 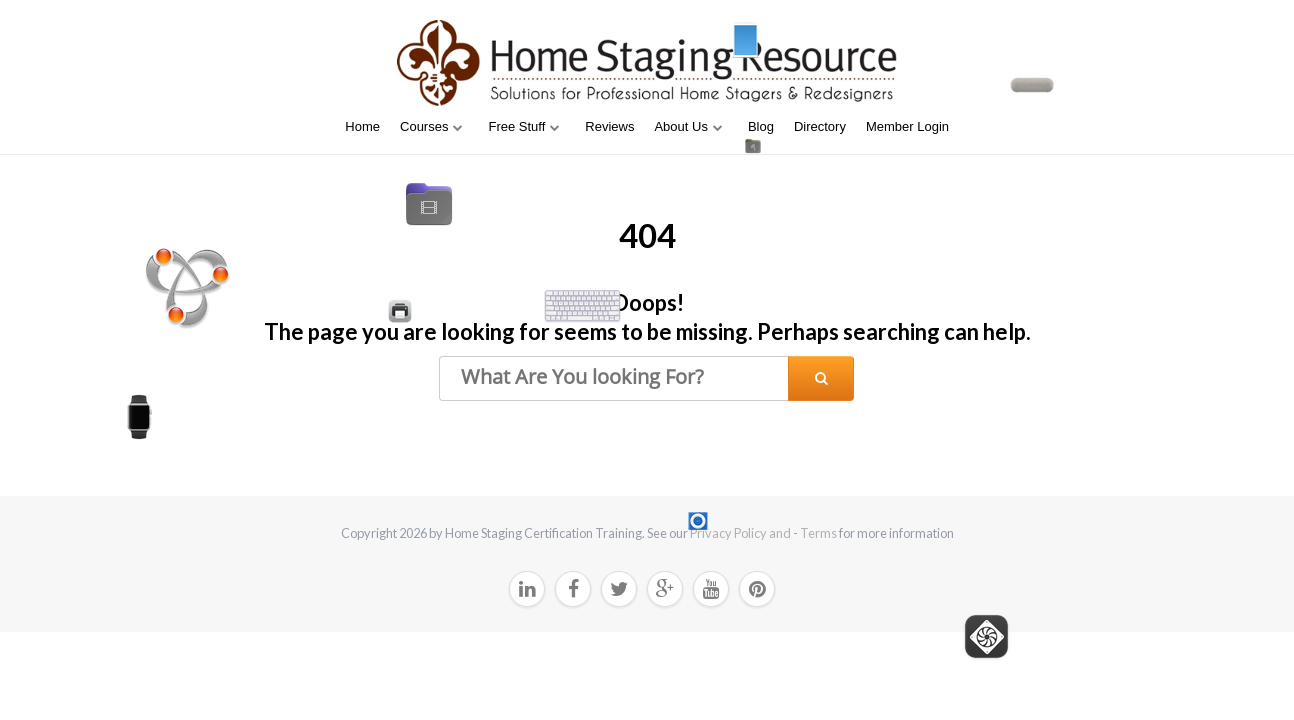 I want to click on access bonjour network discovery settings, so click(x=187, y=288).